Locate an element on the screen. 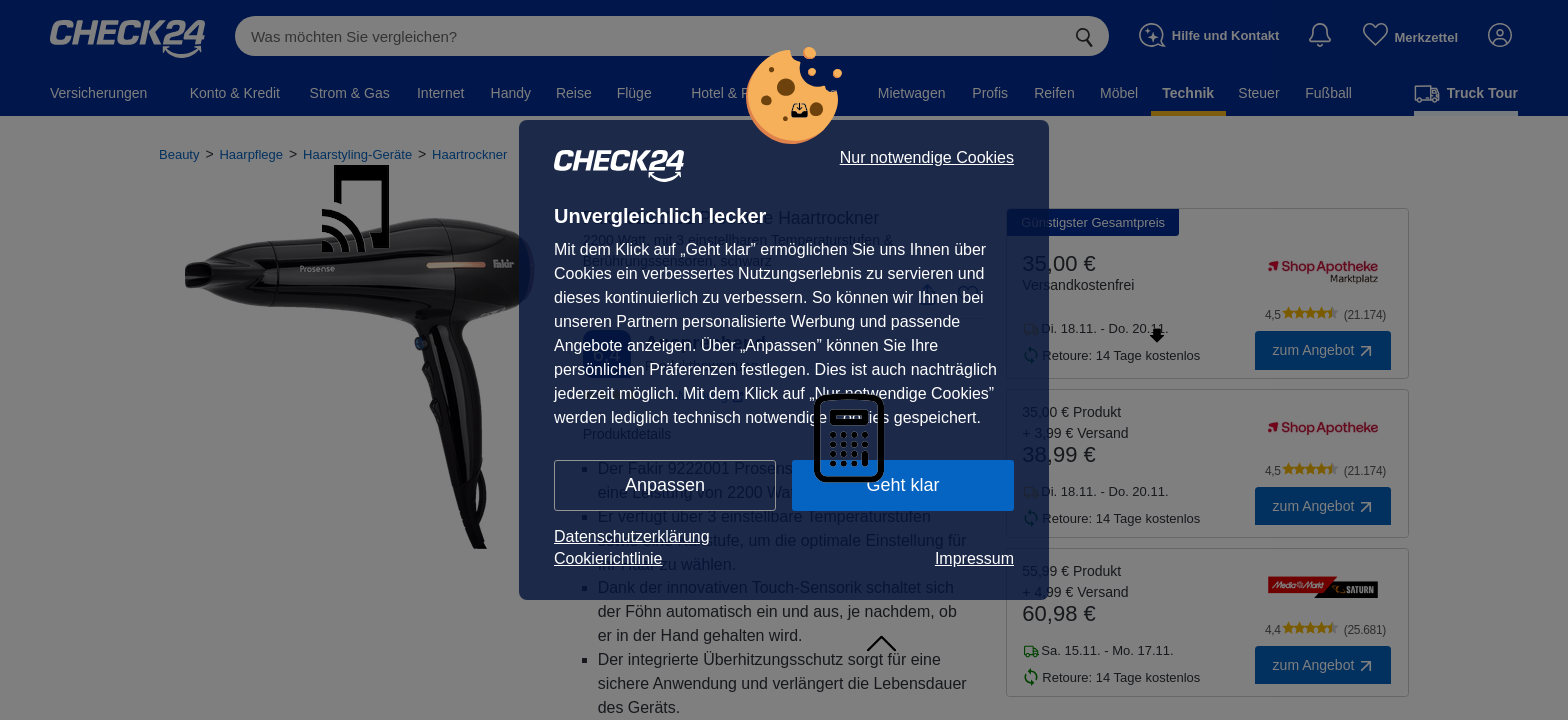  download to inbox is located at coordinates (799, 110).